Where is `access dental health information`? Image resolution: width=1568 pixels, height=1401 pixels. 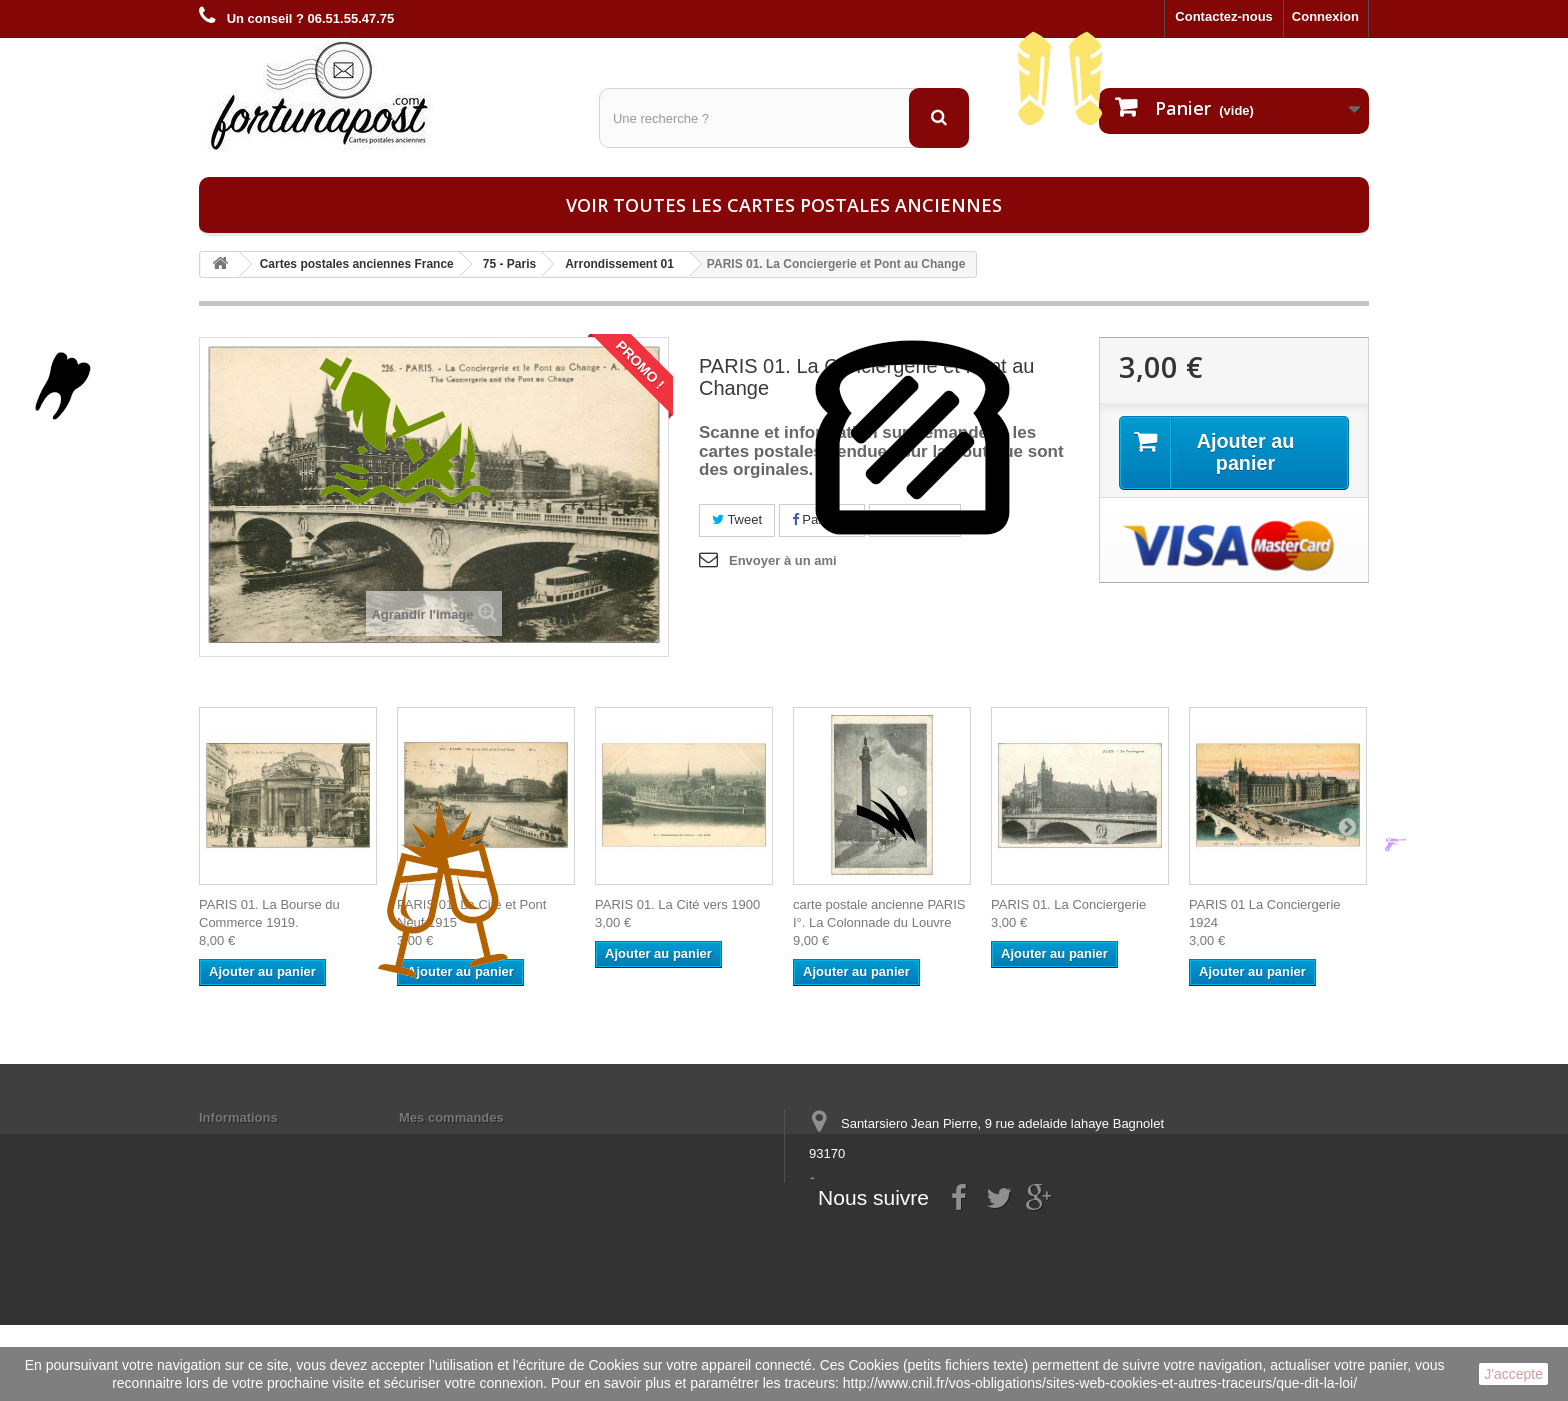
access dental health information is located at coordinates (62, 385).